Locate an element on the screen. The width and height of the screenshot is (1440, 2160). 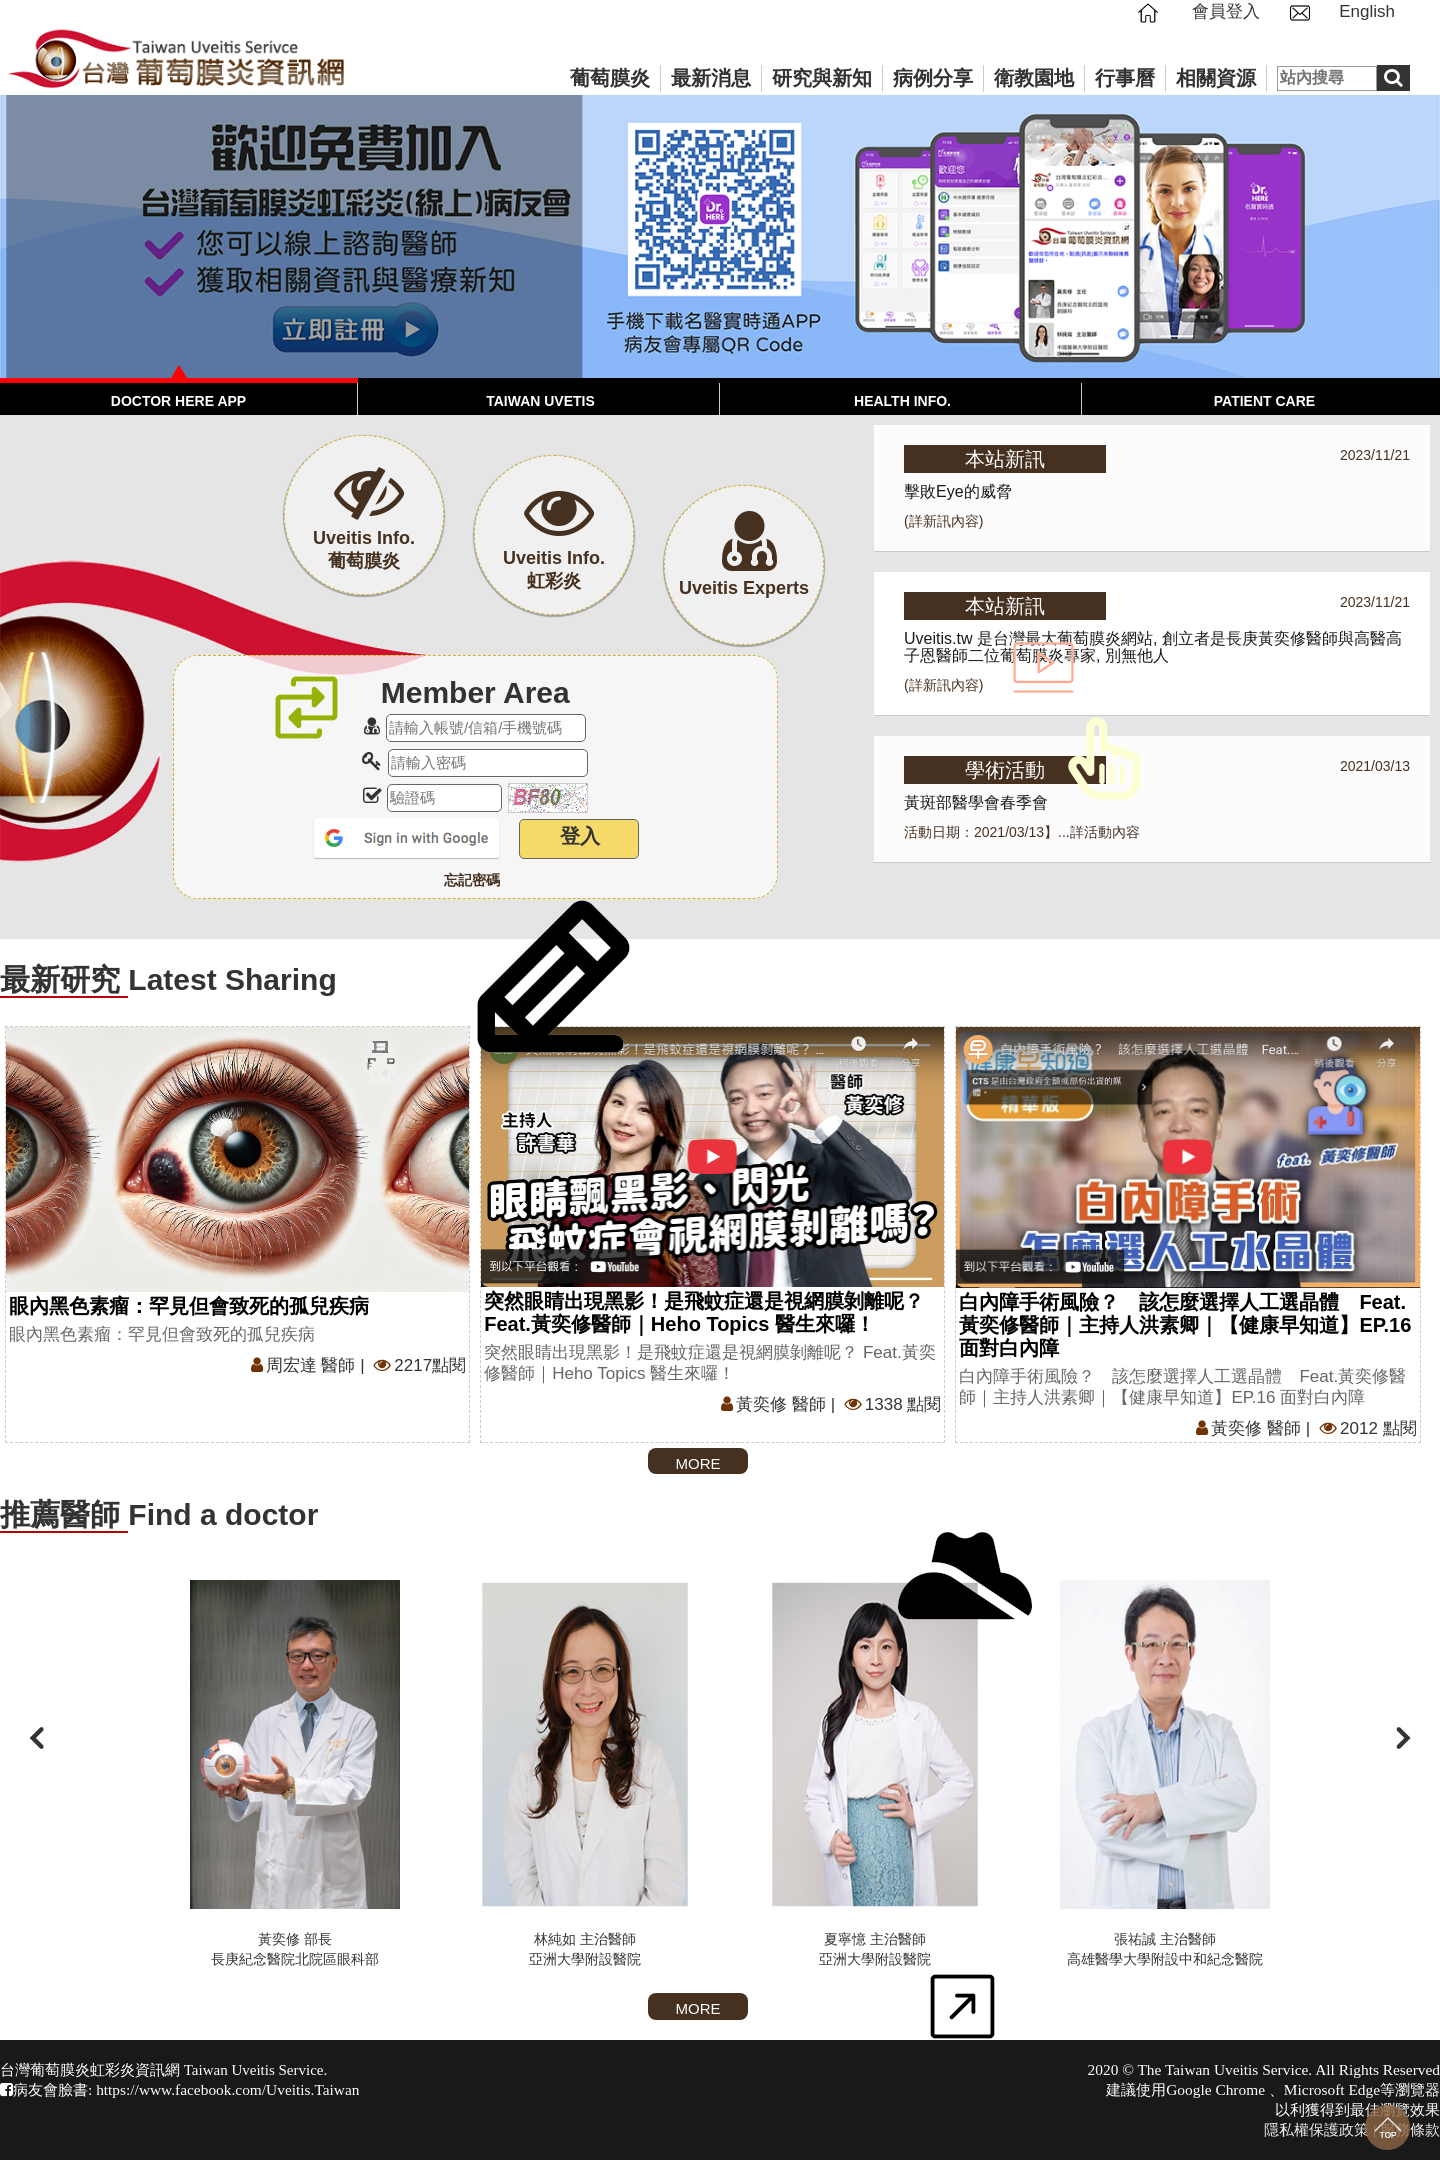
open link in new window is located at coordinates (962, 2006).